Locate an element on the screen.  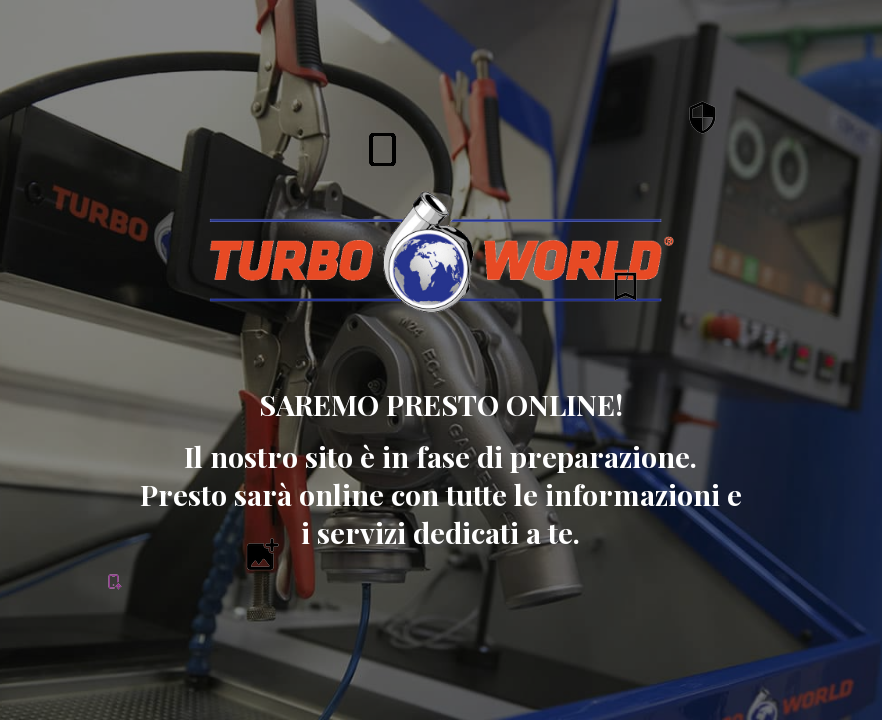
crop image to portrait orientation is located at coordinates (382, 149).